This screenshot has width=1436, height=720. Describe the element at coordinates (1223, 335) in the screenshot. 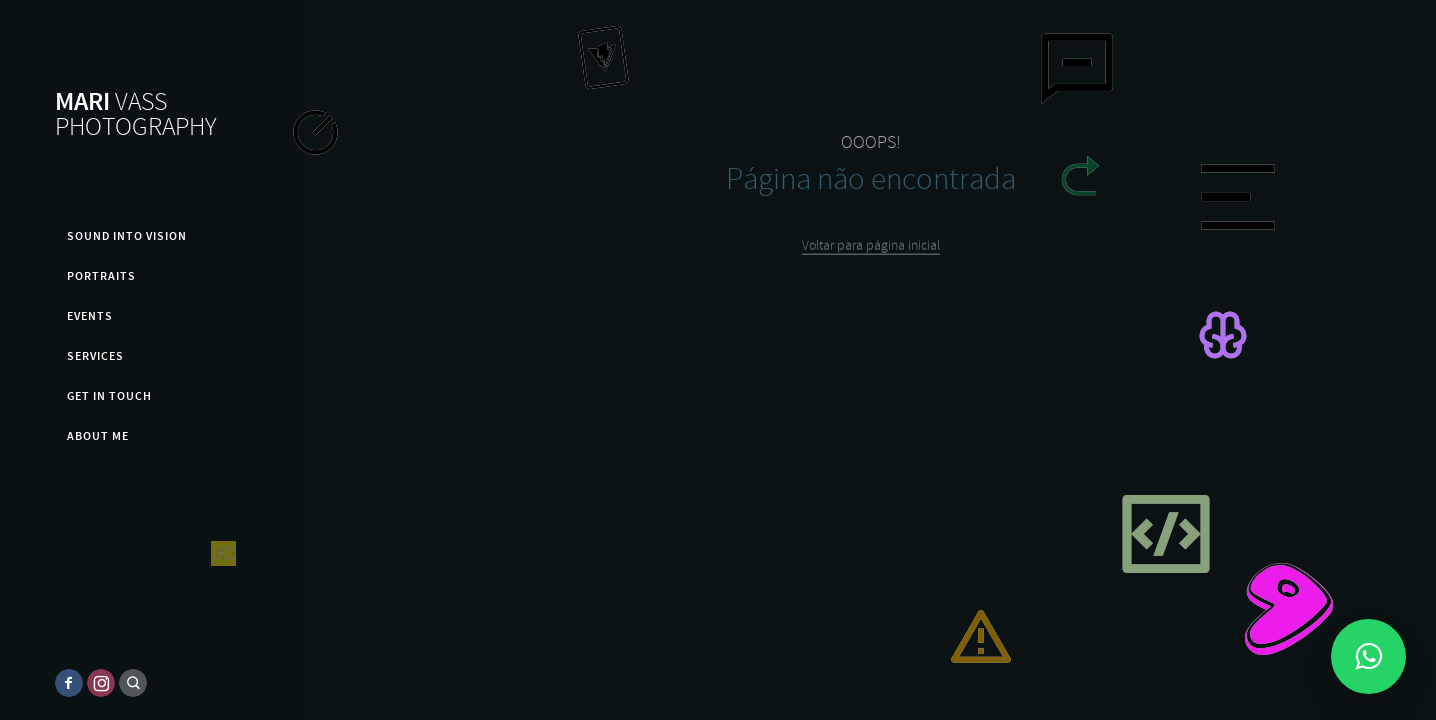

I see `access cognitive or AI-powered features` at that location.